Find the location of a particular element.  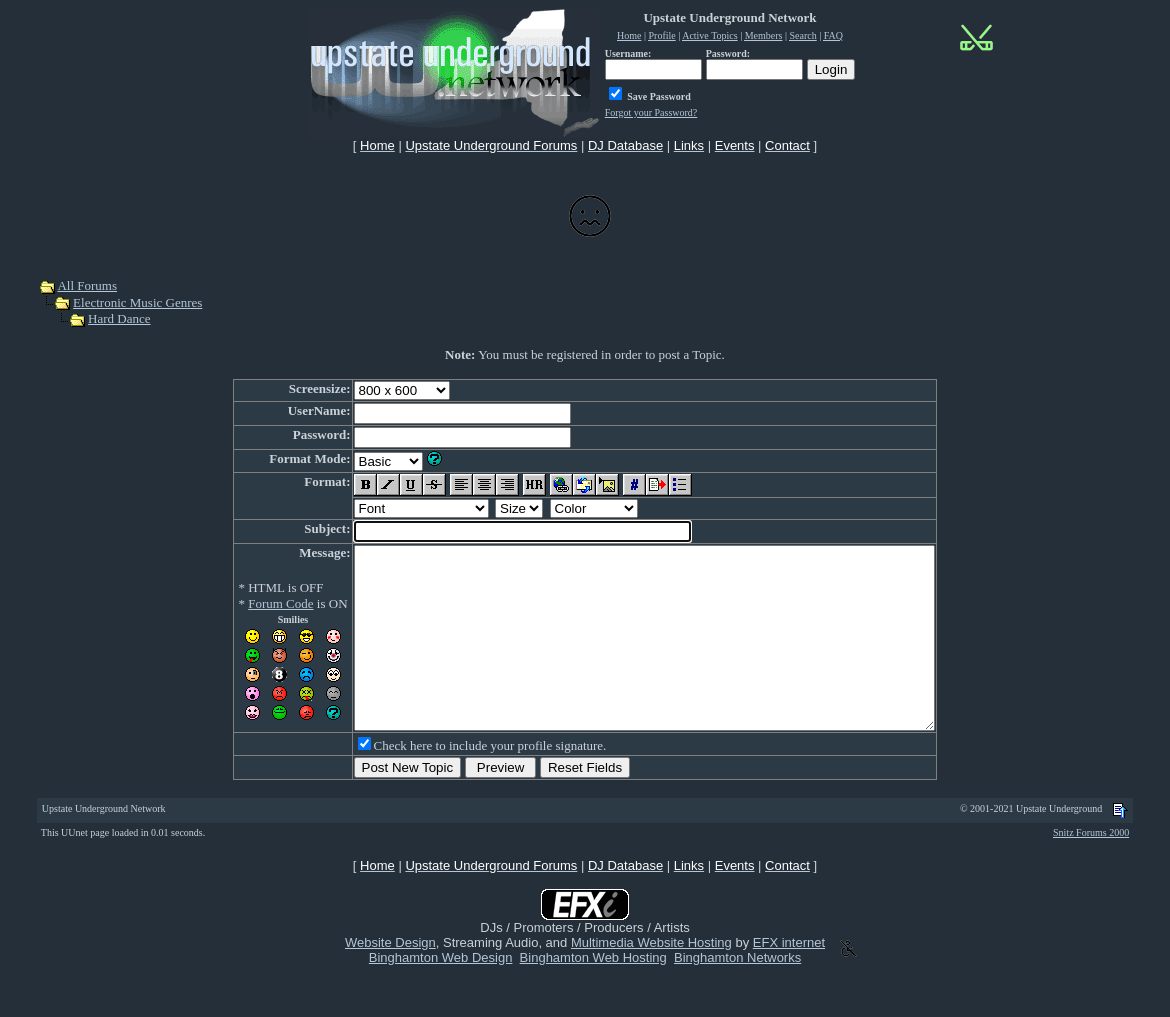

indicates a nervous or anxious status is located at coordinates (590, 216).